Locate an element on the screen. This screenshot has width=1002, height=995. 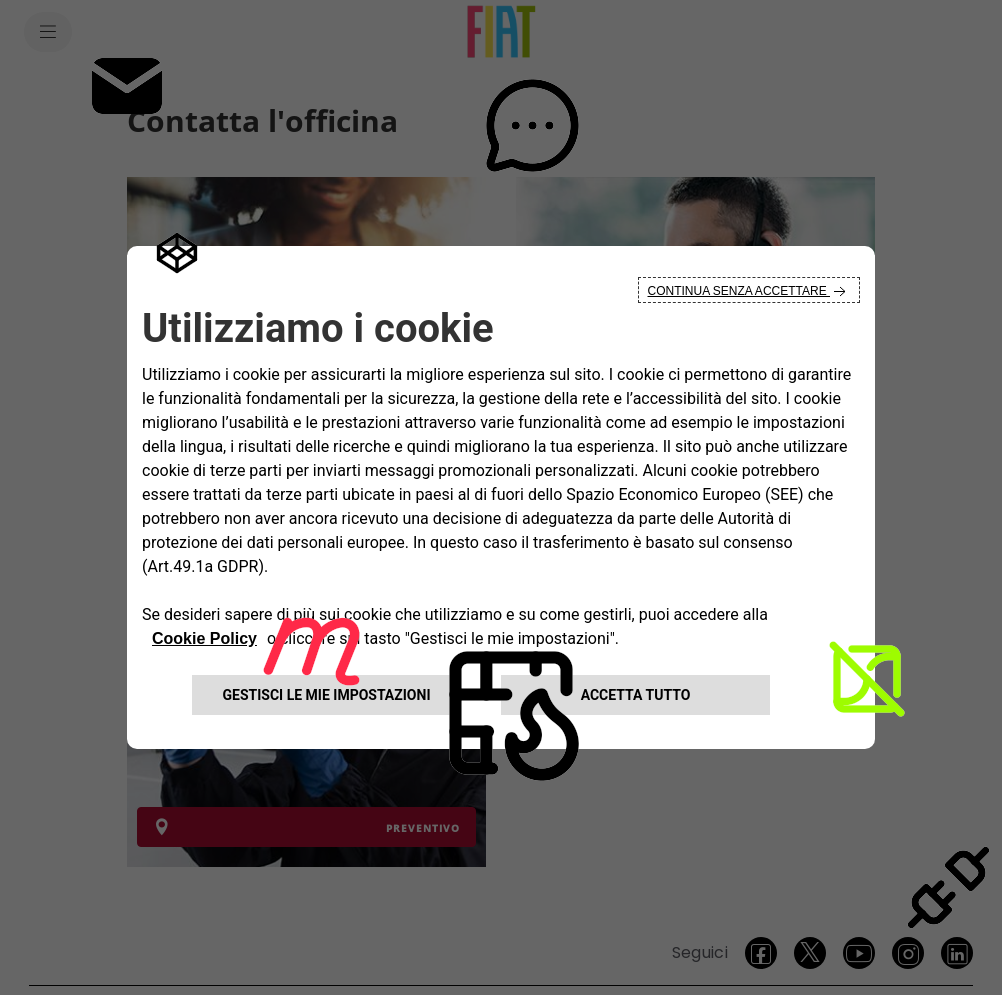
firewall security settings is located at coordinates (511, 713).